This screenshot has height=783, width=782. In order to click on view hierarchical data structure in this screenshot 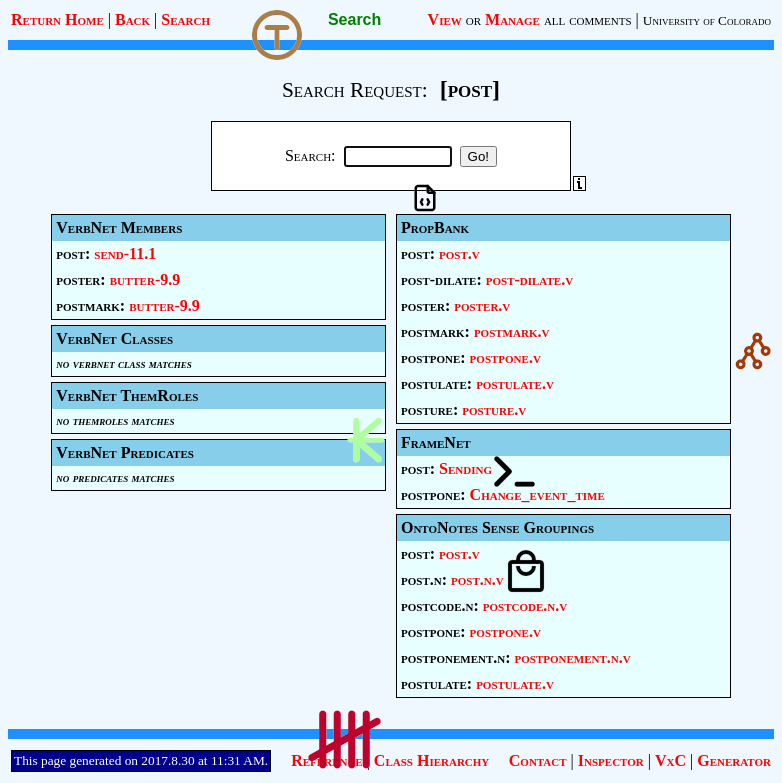, I will do `click(754, 351)`.